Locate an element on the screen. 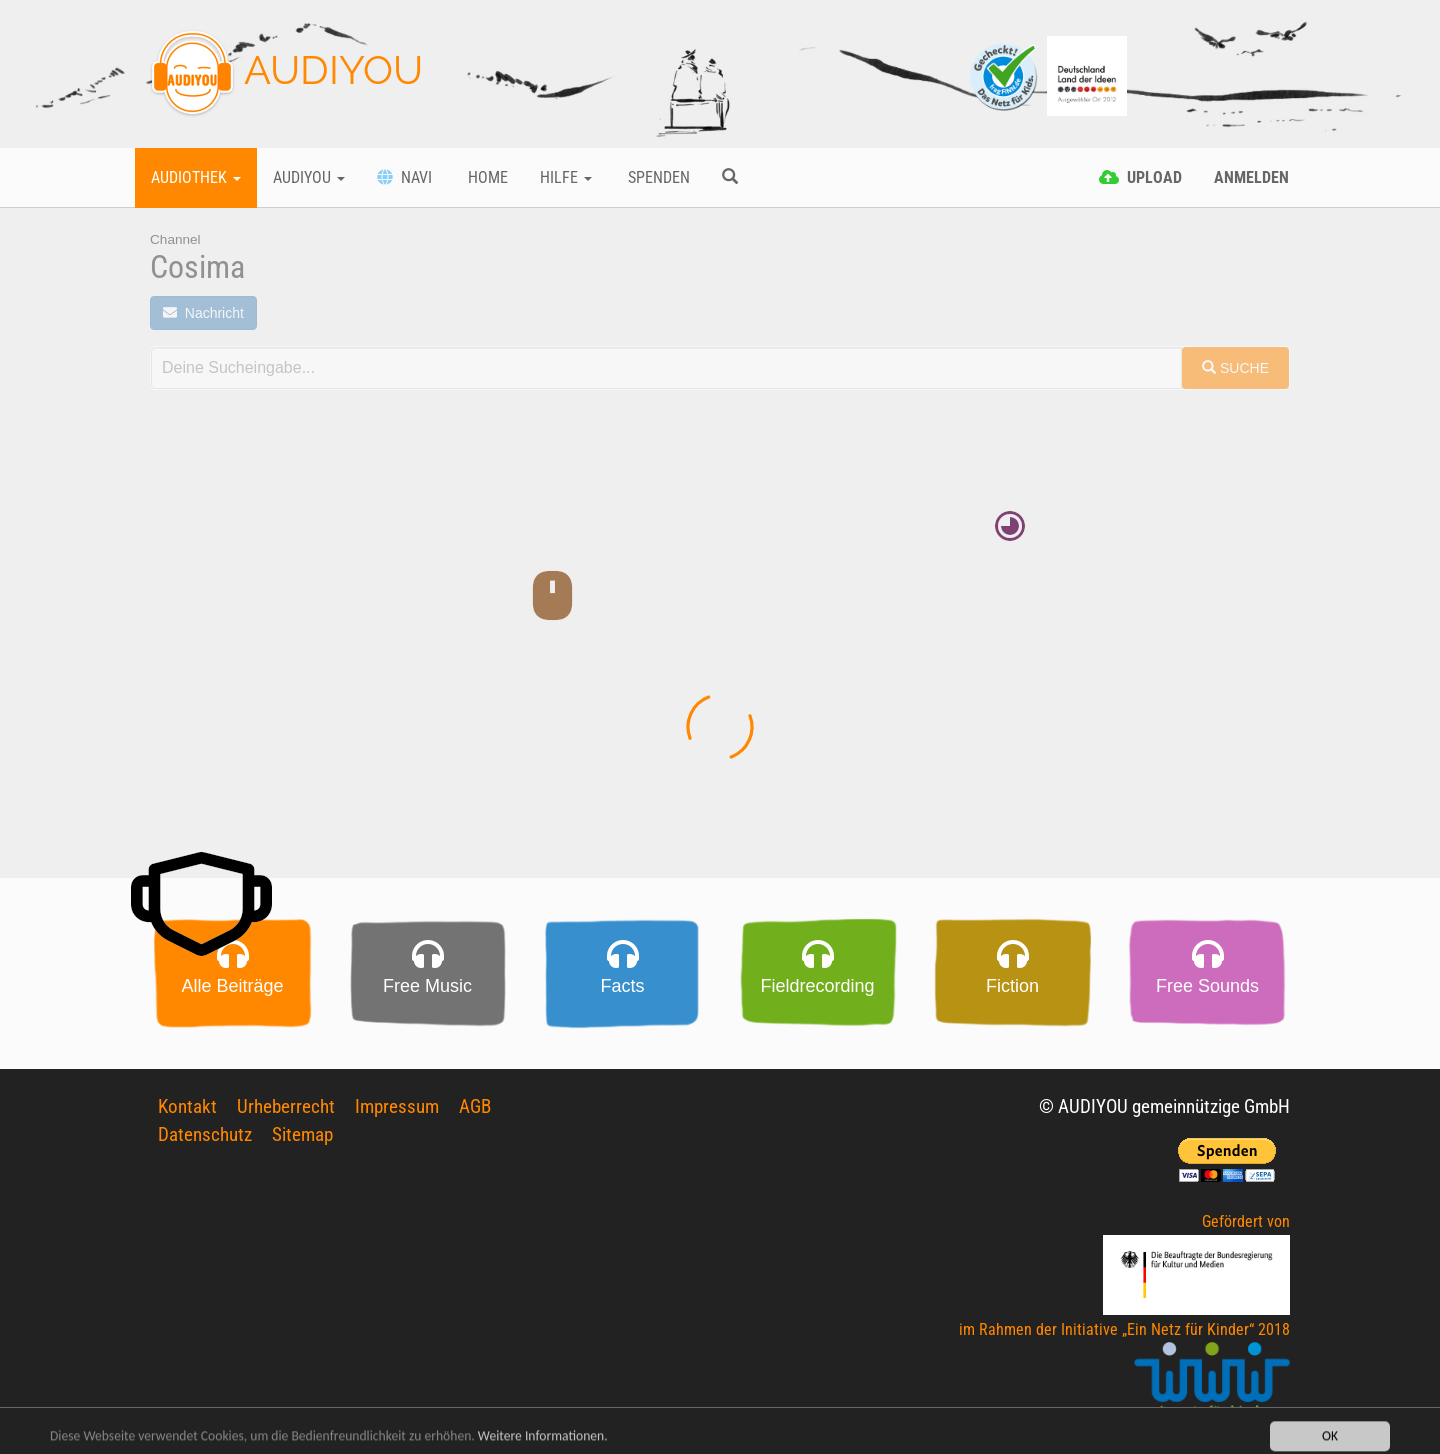 This screenshot has width=1440, height=1454. indicates 75% progress complete is located at coordinates (1010, 526).